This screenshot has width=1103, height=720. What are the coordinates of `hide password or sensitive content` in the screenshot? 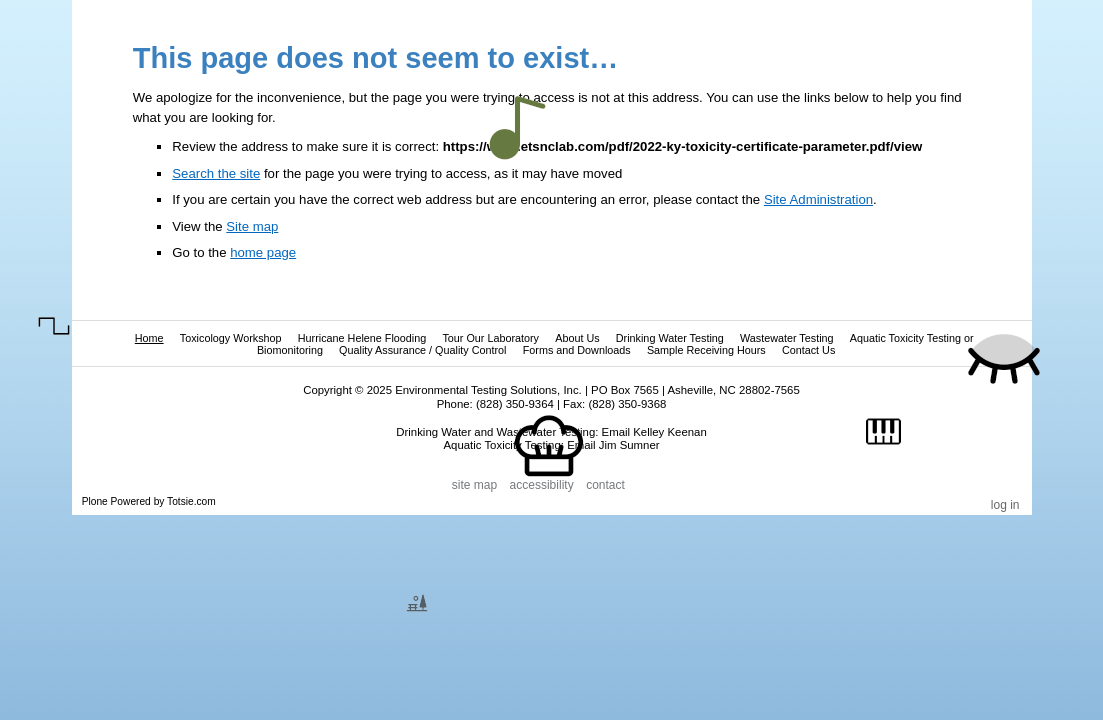 It's located at (1004, 359).